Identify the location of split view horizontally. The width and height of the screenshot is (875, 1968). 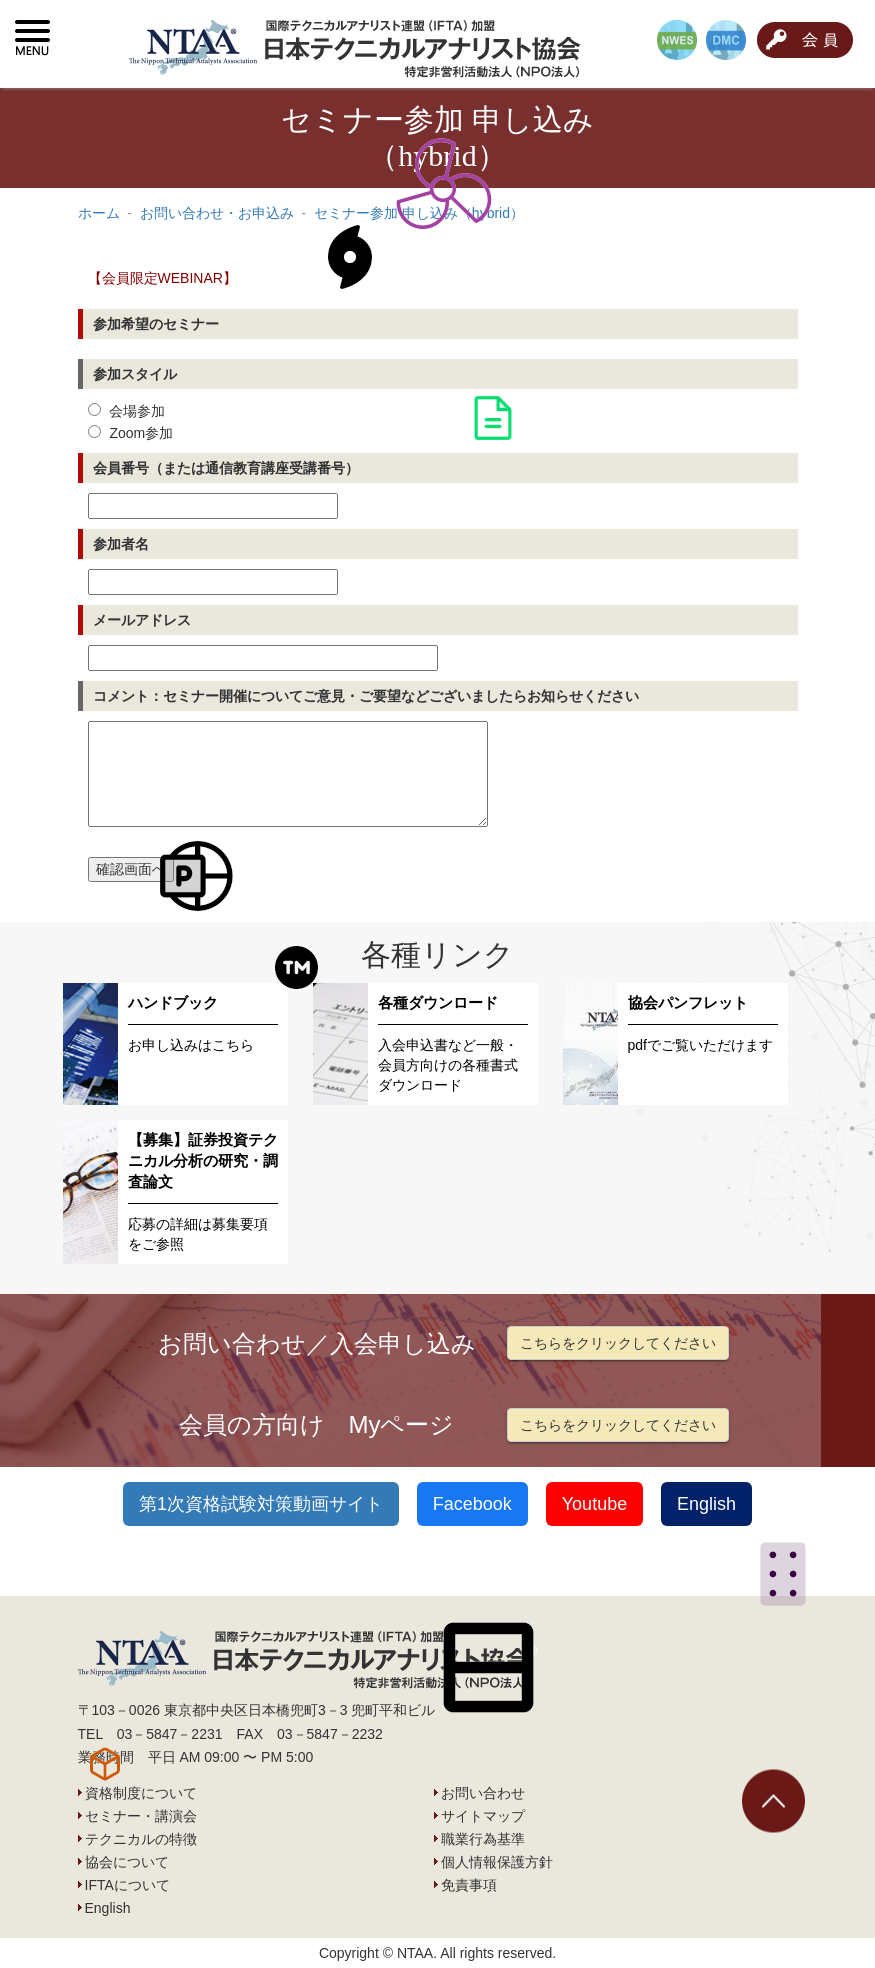
(488, 1667).